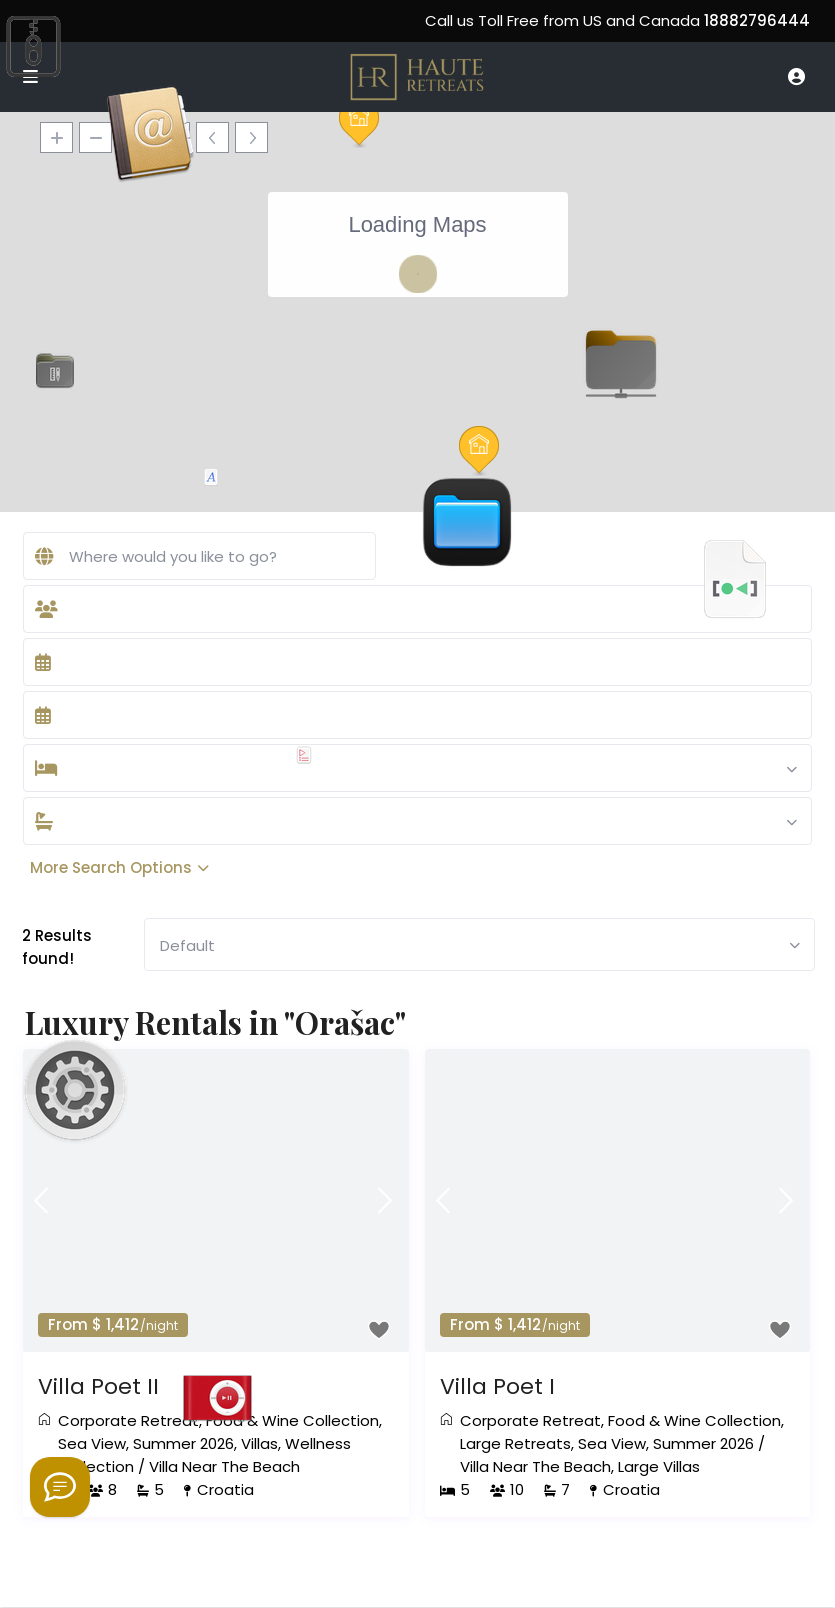  What do you see at coordinates (304, 755) in the screenshot?
I see `an mpegurl audio playlist file` at bounding box center [304, 755].